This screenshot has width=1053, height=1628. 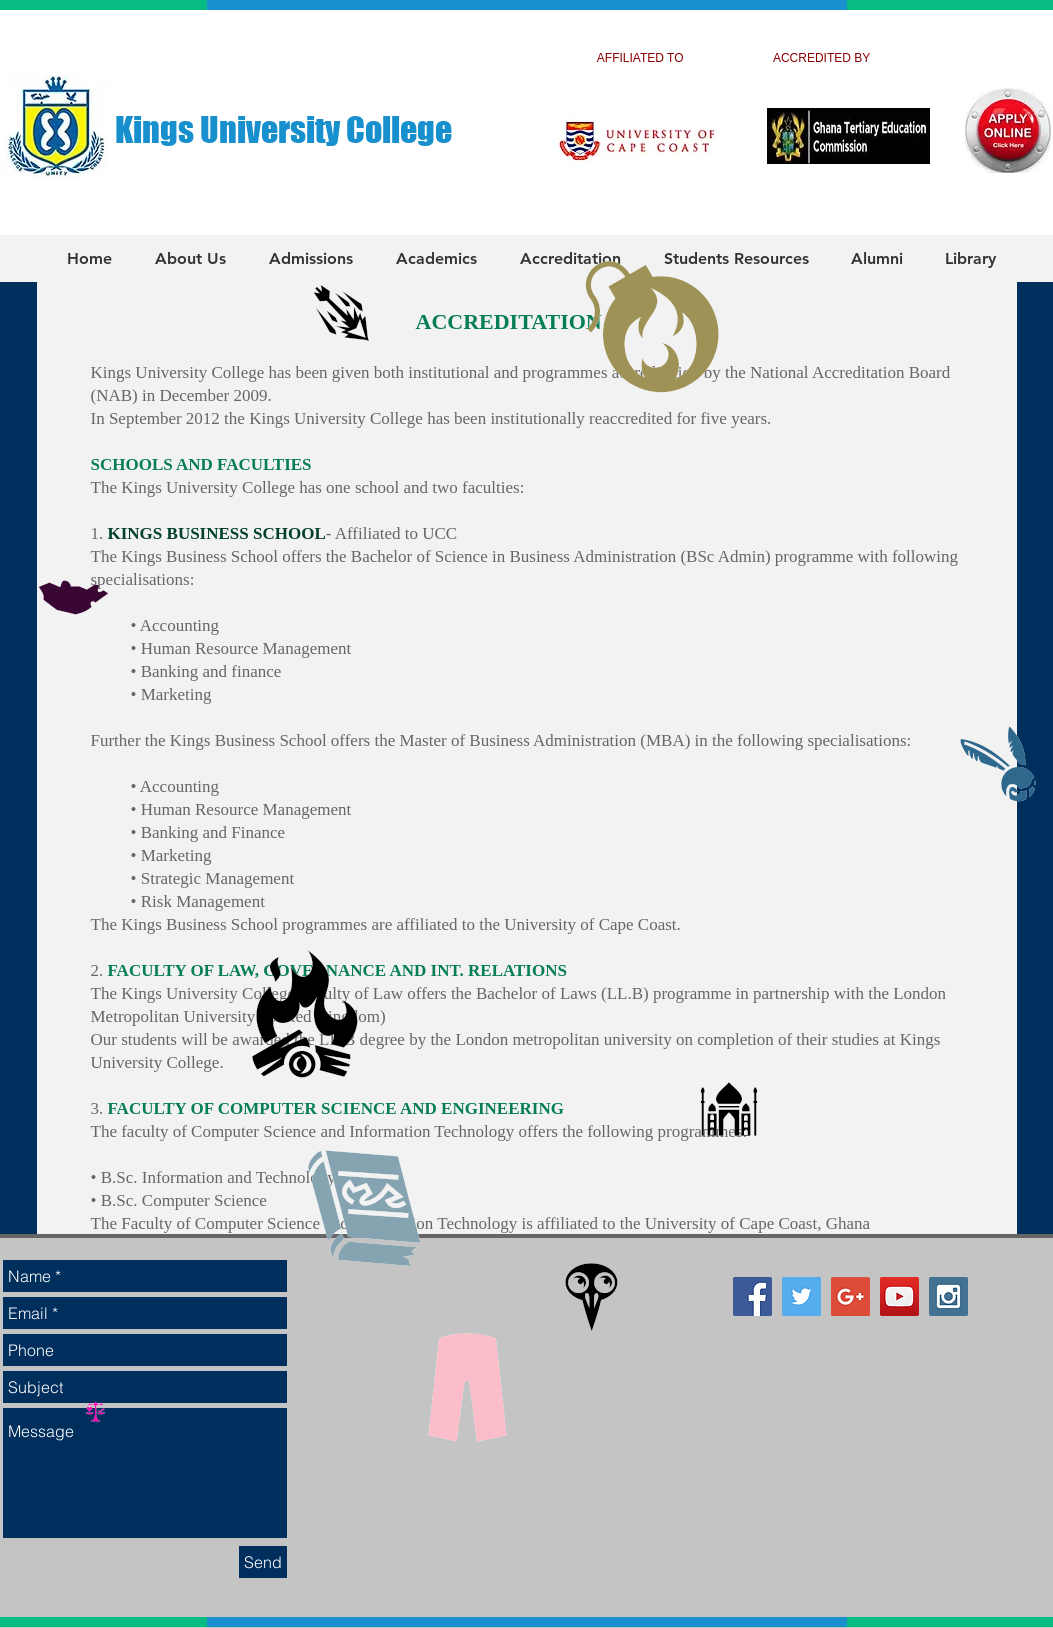 What do you see at coordinates (301, 1013) in the screenshot?
I see `access camping or outdoor activity features` at bounding box center [301, 1013].